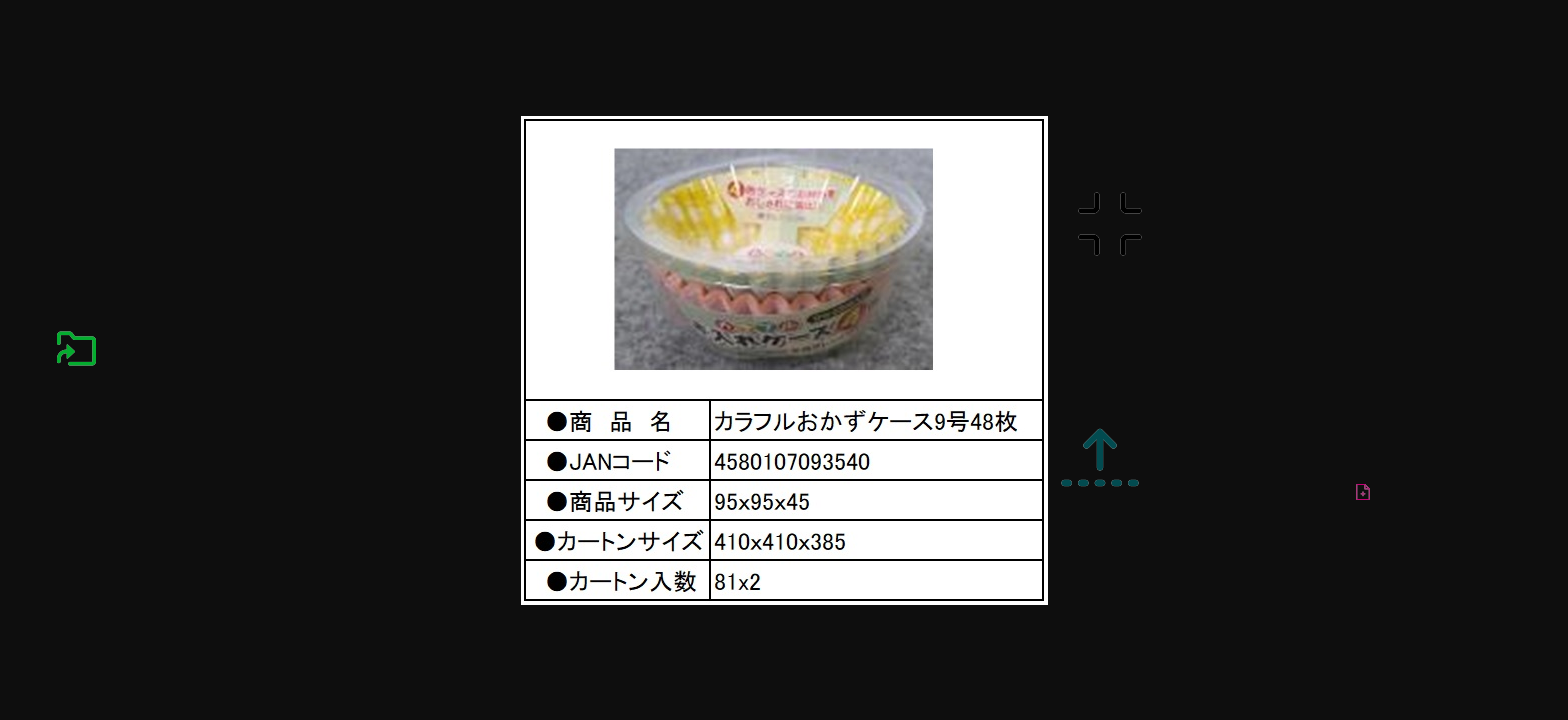 The height and width of the screenshot is (720, 1568). What do you see at coordinates (1110, 224) in the screenshot?
I see `exit fullscreen mode` at bounding box center [1110, 224].